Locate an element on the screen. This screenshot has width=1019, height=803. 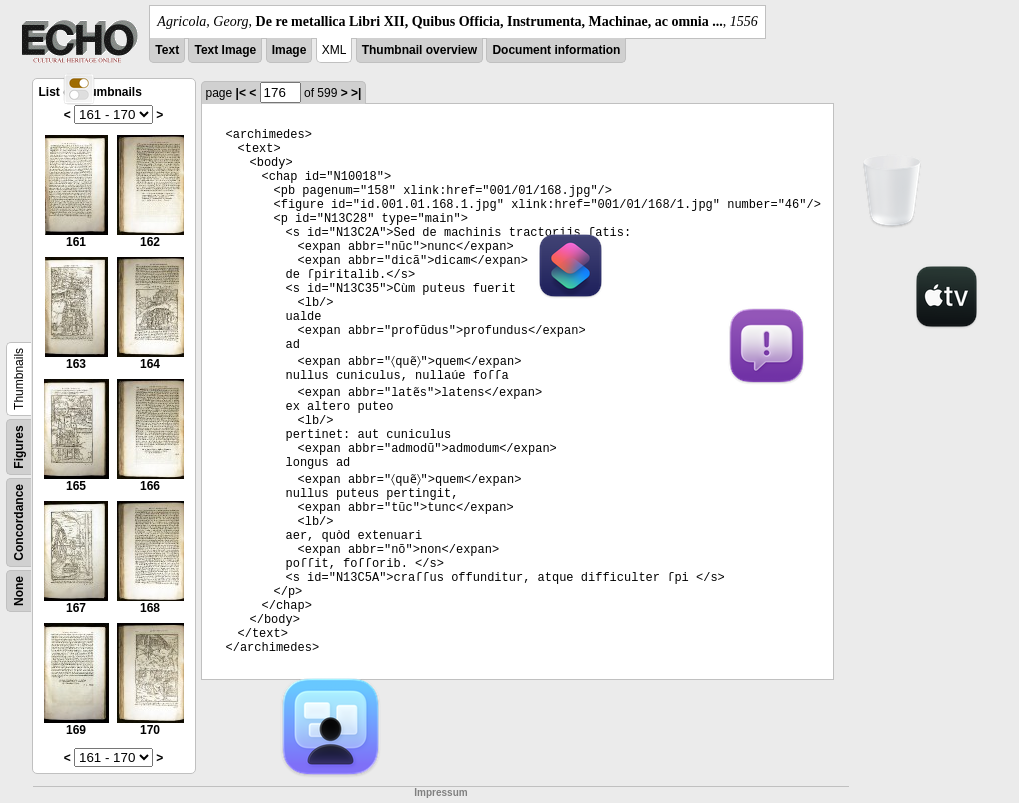
open the Apple TV app is located at coordinates (946, 296).